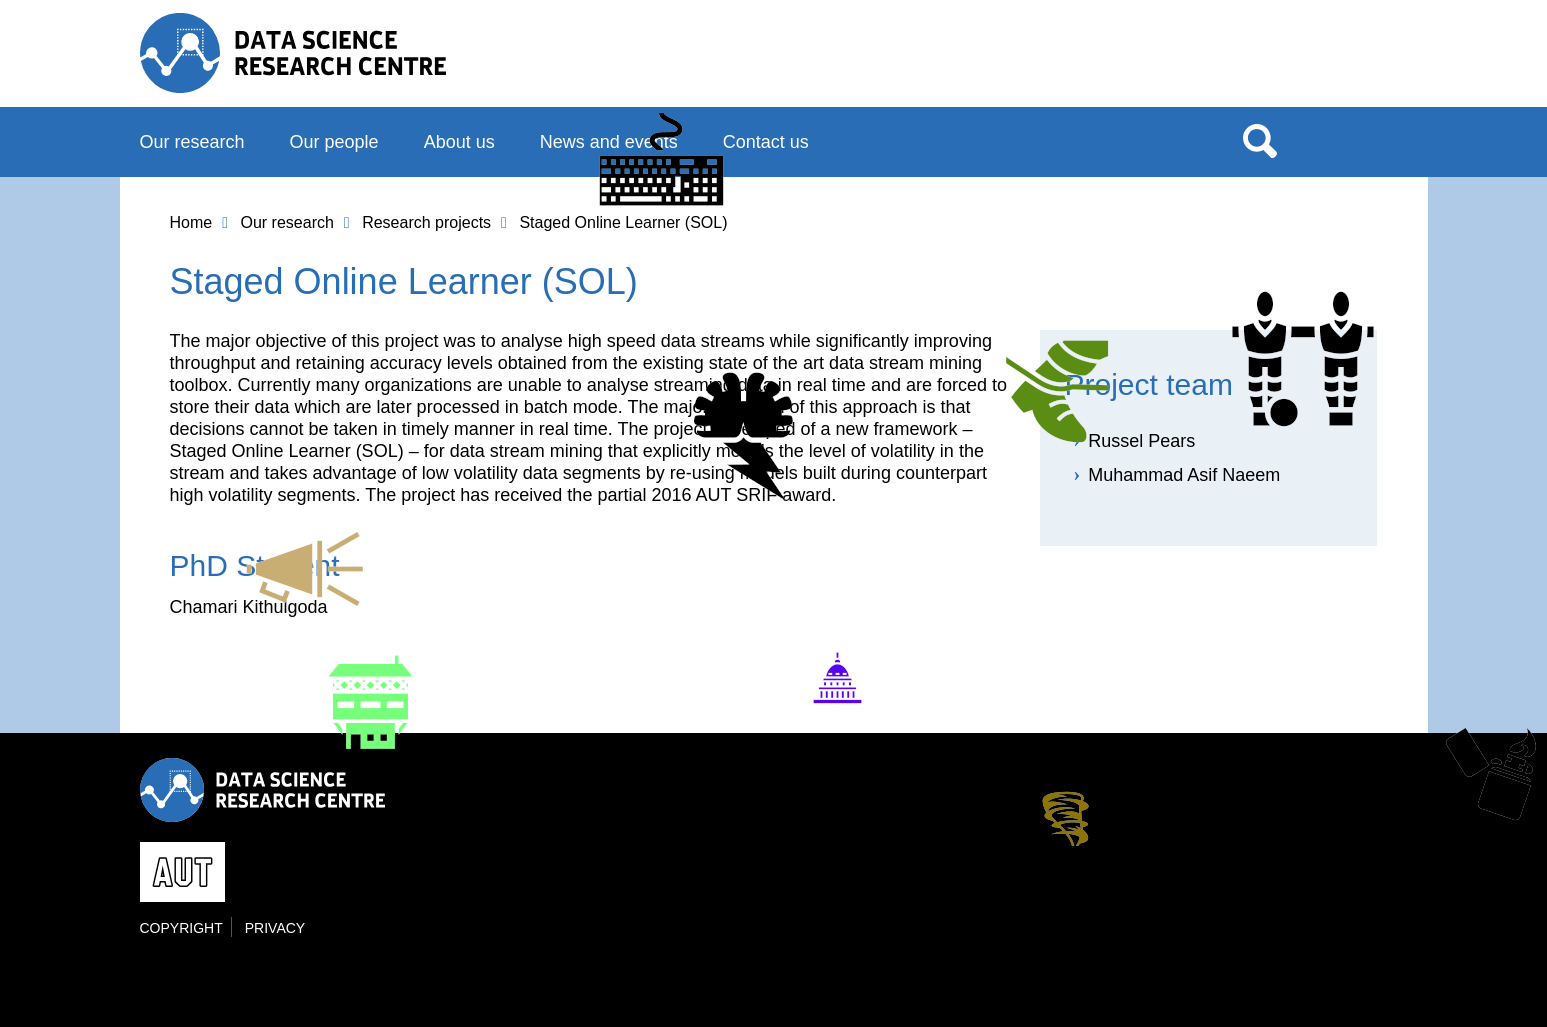 The height and width of the screenshot is (1027, 1547). What do you see at coordinates (370, 701) in the screenshot?
I see `access building or fortress in game` at bounding box center [370, 701].